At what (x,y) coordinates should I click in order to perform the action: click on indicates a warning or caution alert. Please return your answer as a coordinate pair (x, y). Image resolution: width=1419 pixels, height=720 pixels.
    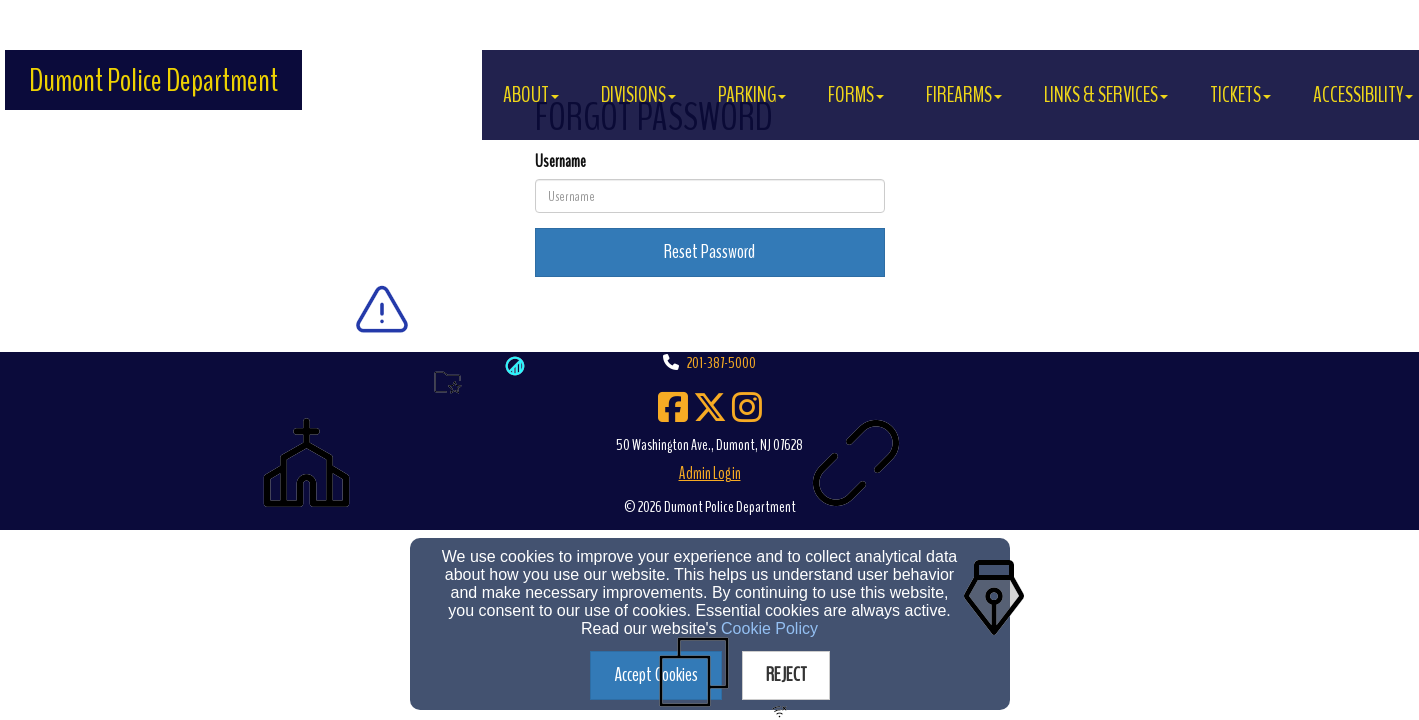
    Looking at the image, I should click on (382, 312).